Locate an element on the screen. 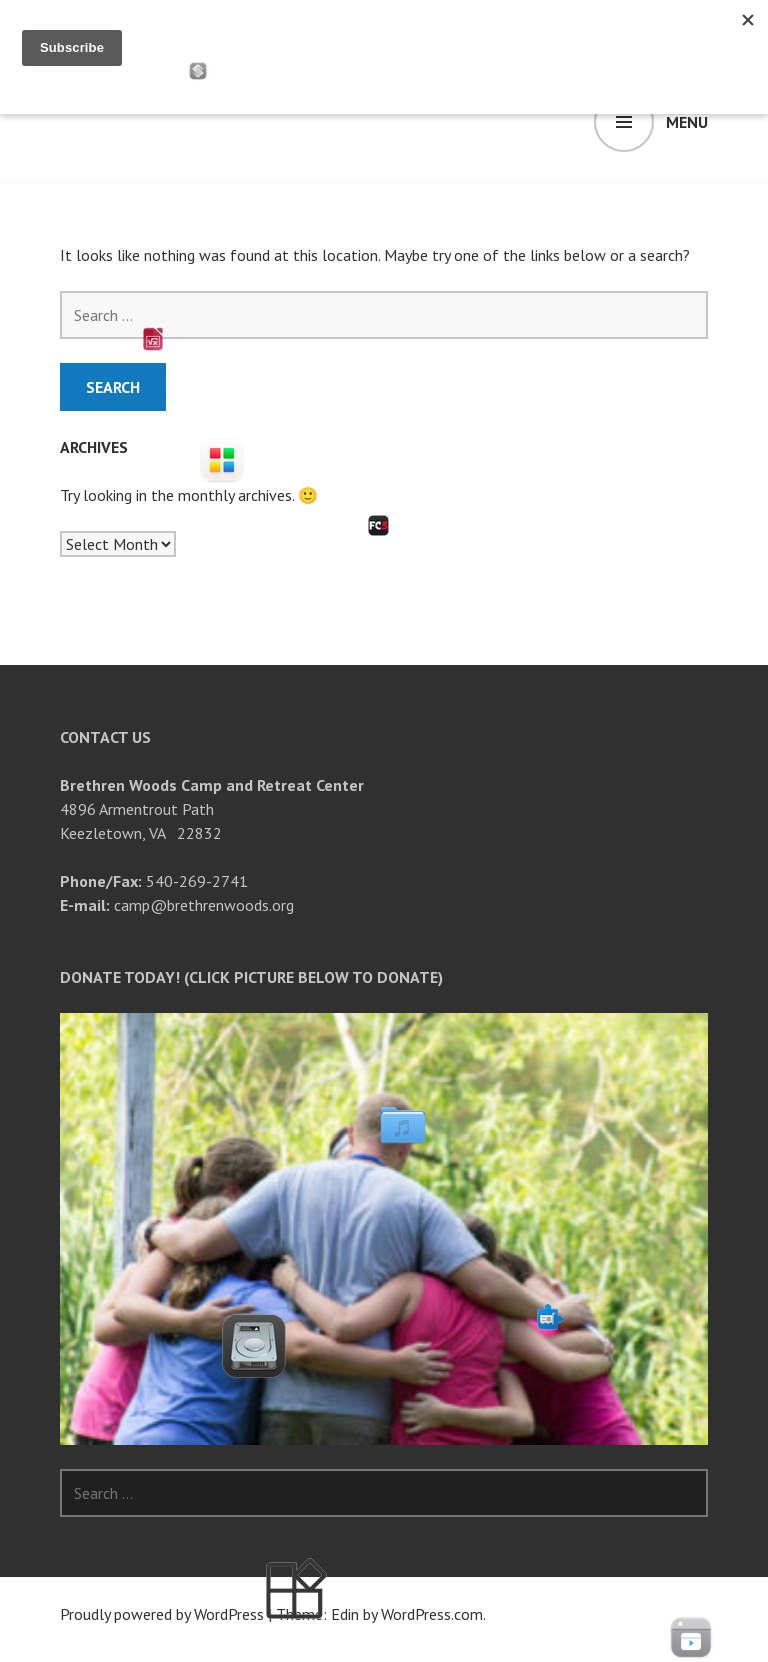 This screenshot has height=1662, width=768. open your music folder is located at coordinates (403, 1125).